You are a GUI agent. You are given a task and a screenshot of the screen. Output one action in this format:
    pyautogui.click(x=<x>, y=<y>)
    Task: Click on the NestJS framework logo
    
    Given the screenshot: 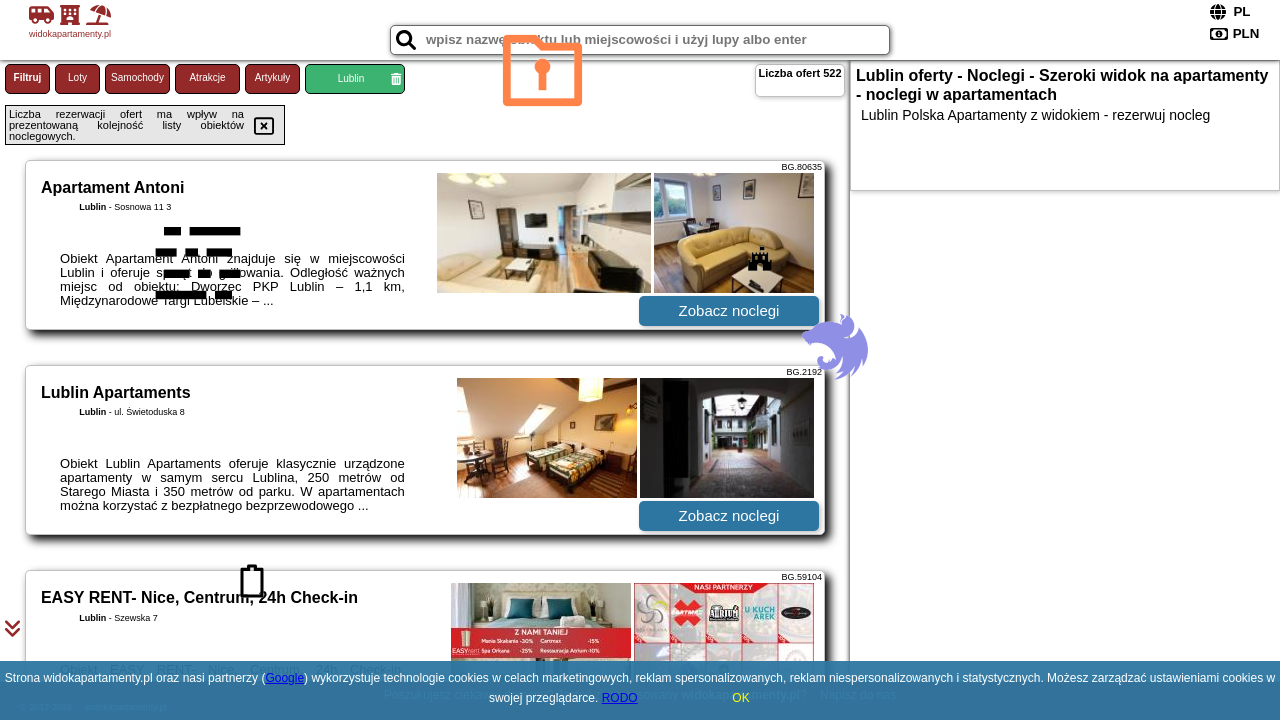 What is the action you would take?
    pyautogui.click(x=835, y=347)
    